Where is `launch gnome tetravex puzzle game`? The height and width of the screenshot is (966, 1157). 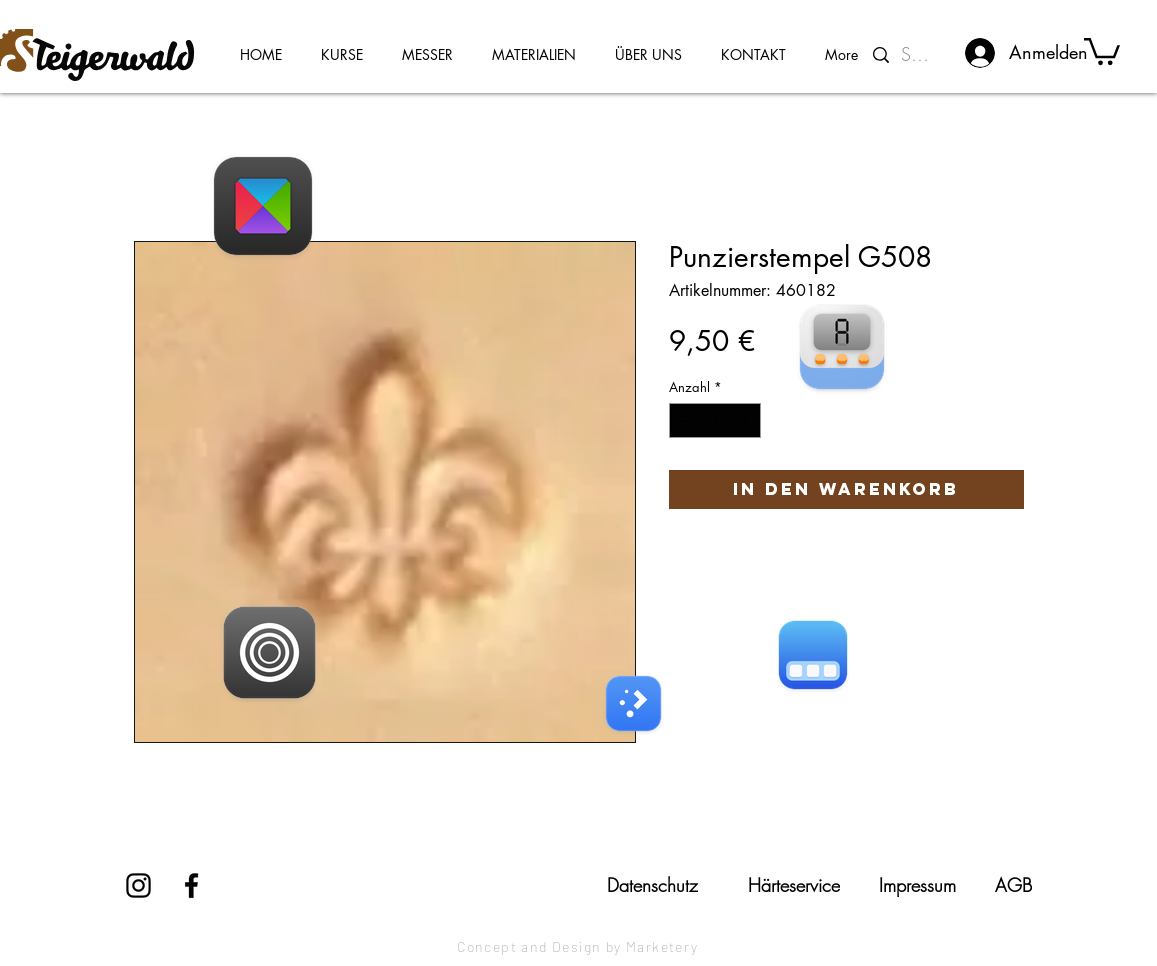 launch gnome tetravex puzzle game is located at coordinates (263, 206).